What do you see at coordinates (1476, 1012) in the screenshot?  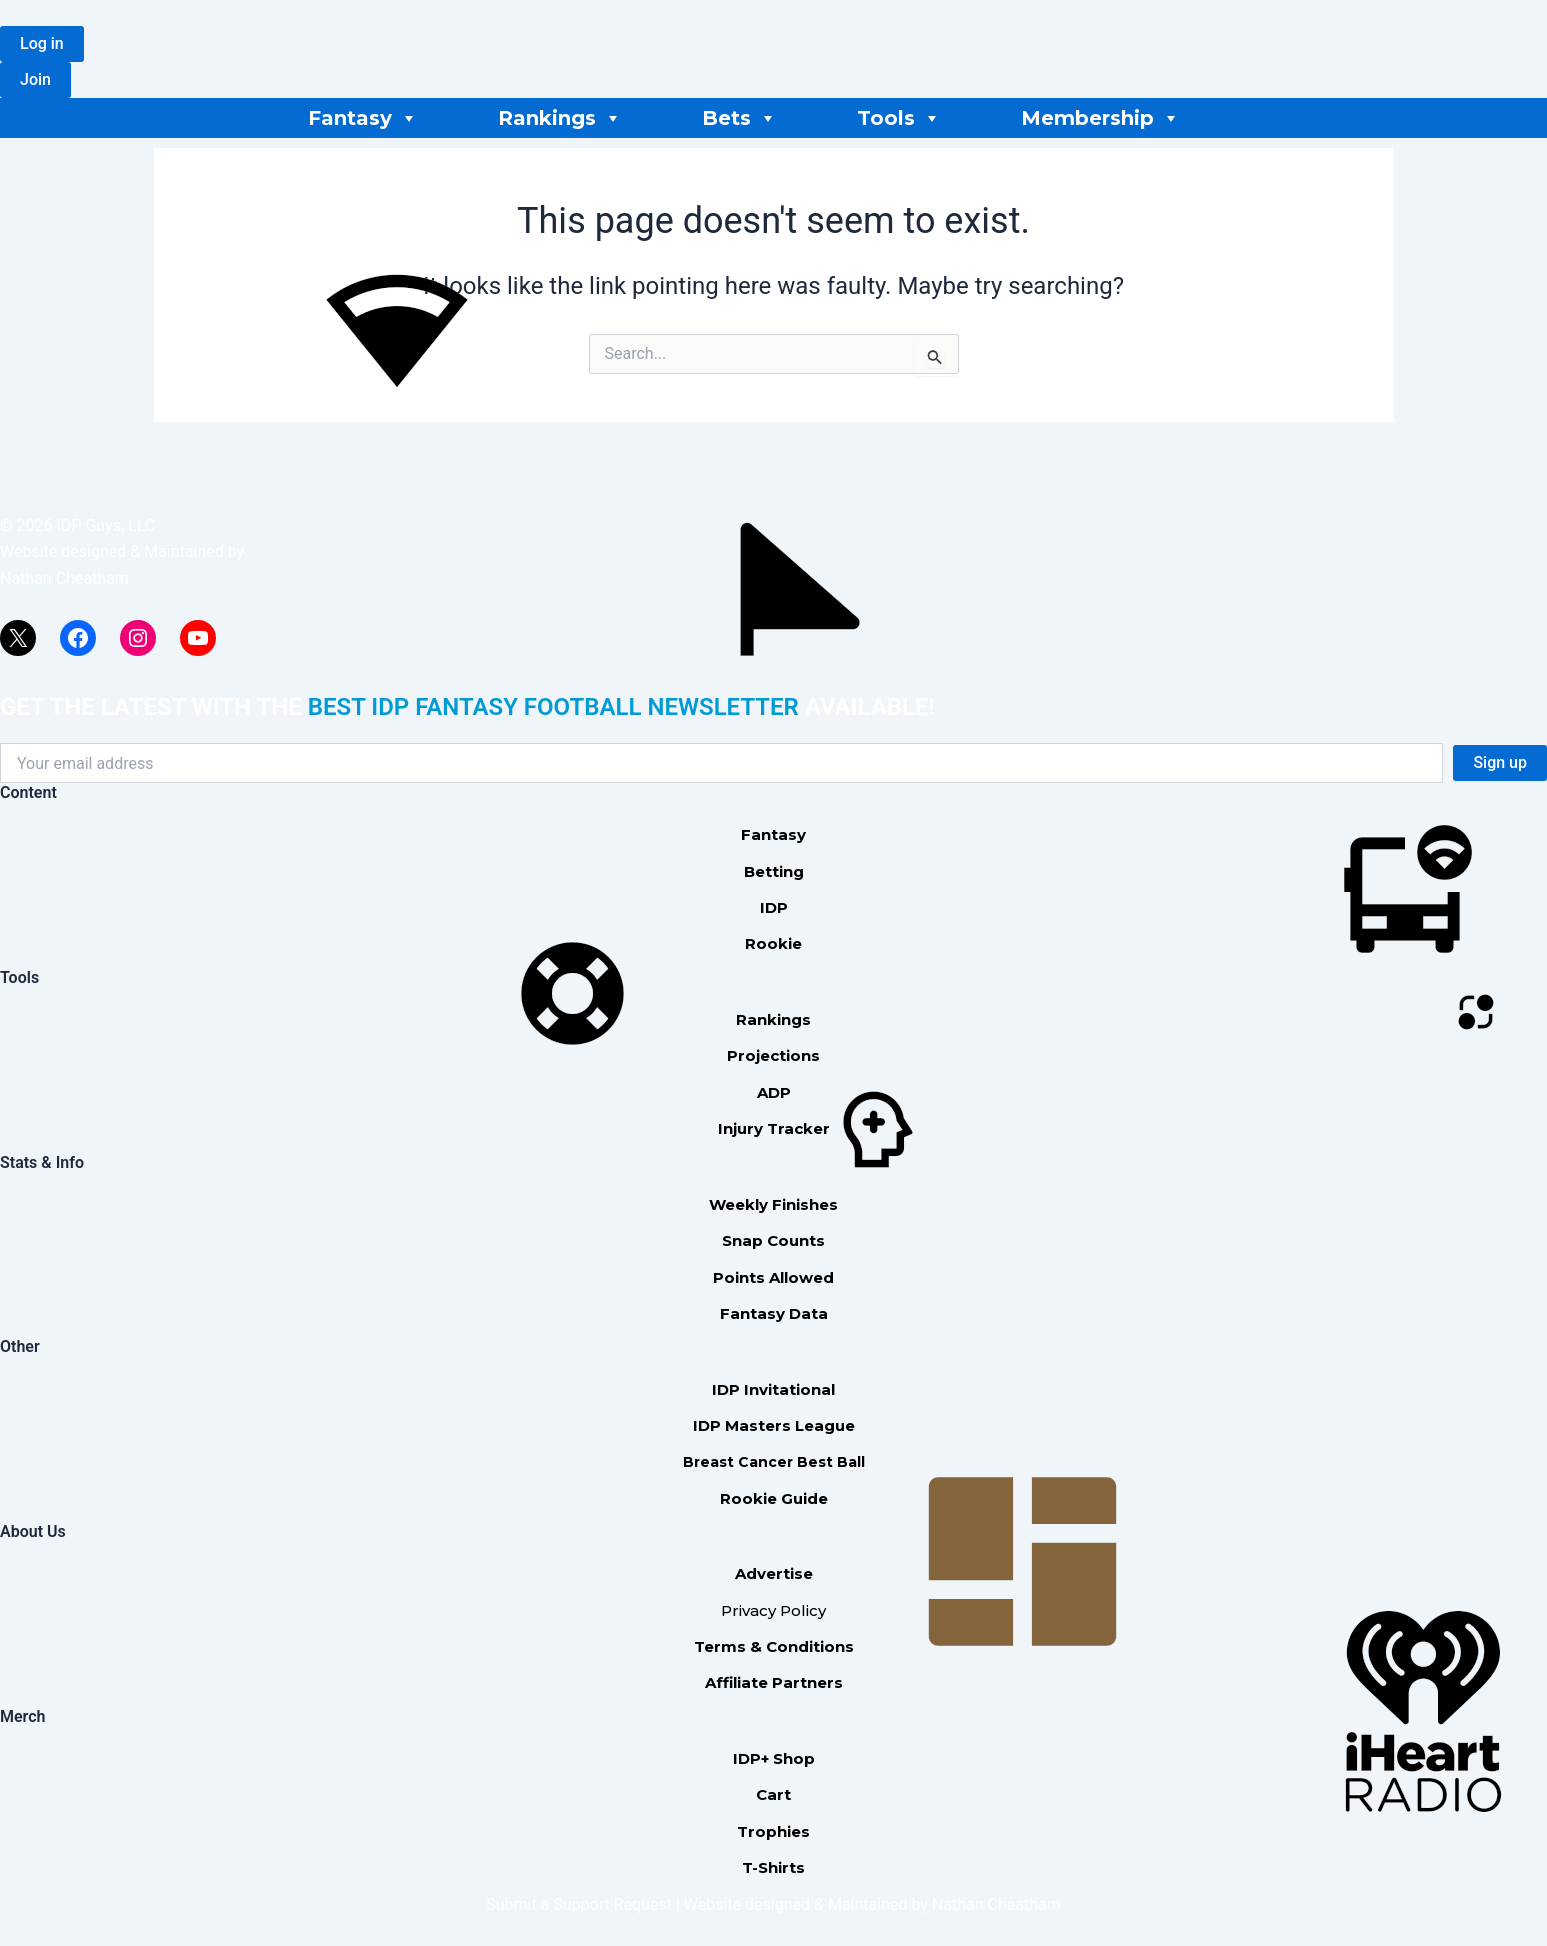 I see `exchange or swap between two items` at bounding box center [1476, 1012].